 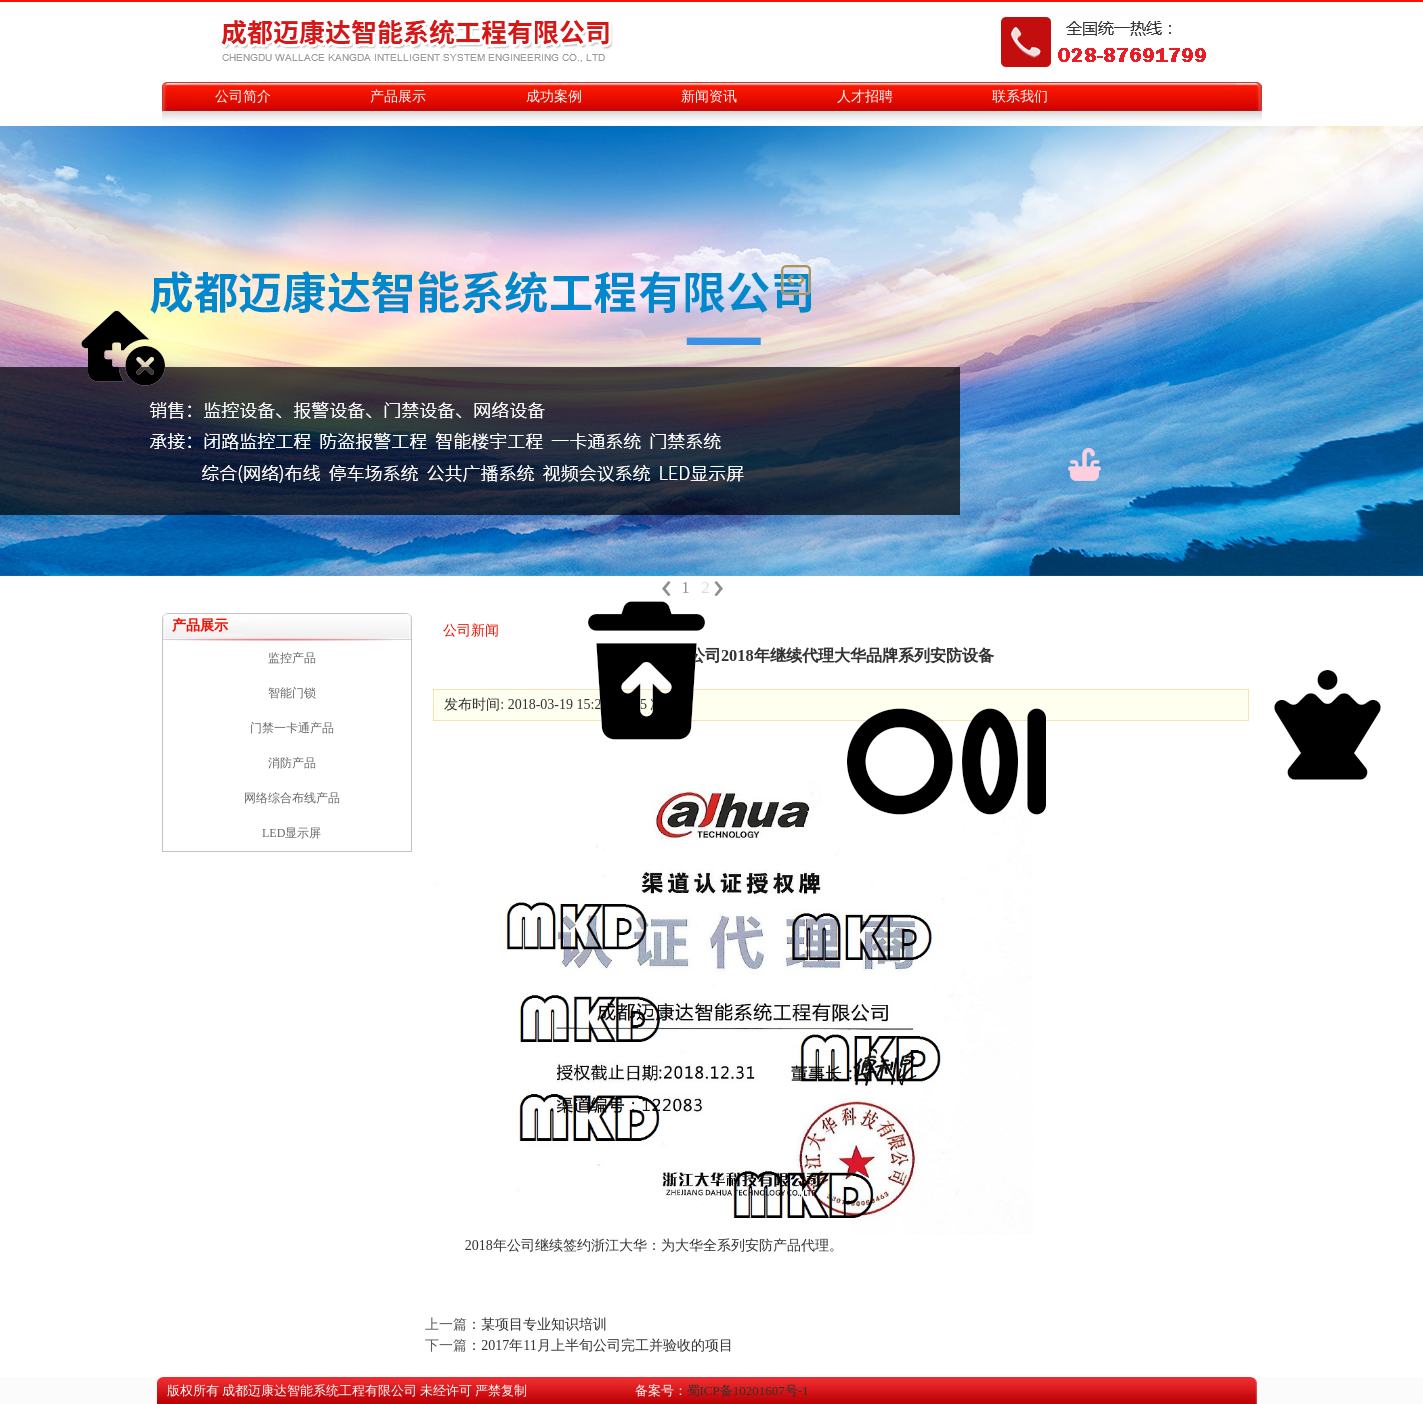 What do you see at coordinates (796, 280) in the screenshot?
I see `view or edit source code` at bounding box center [796, 280].